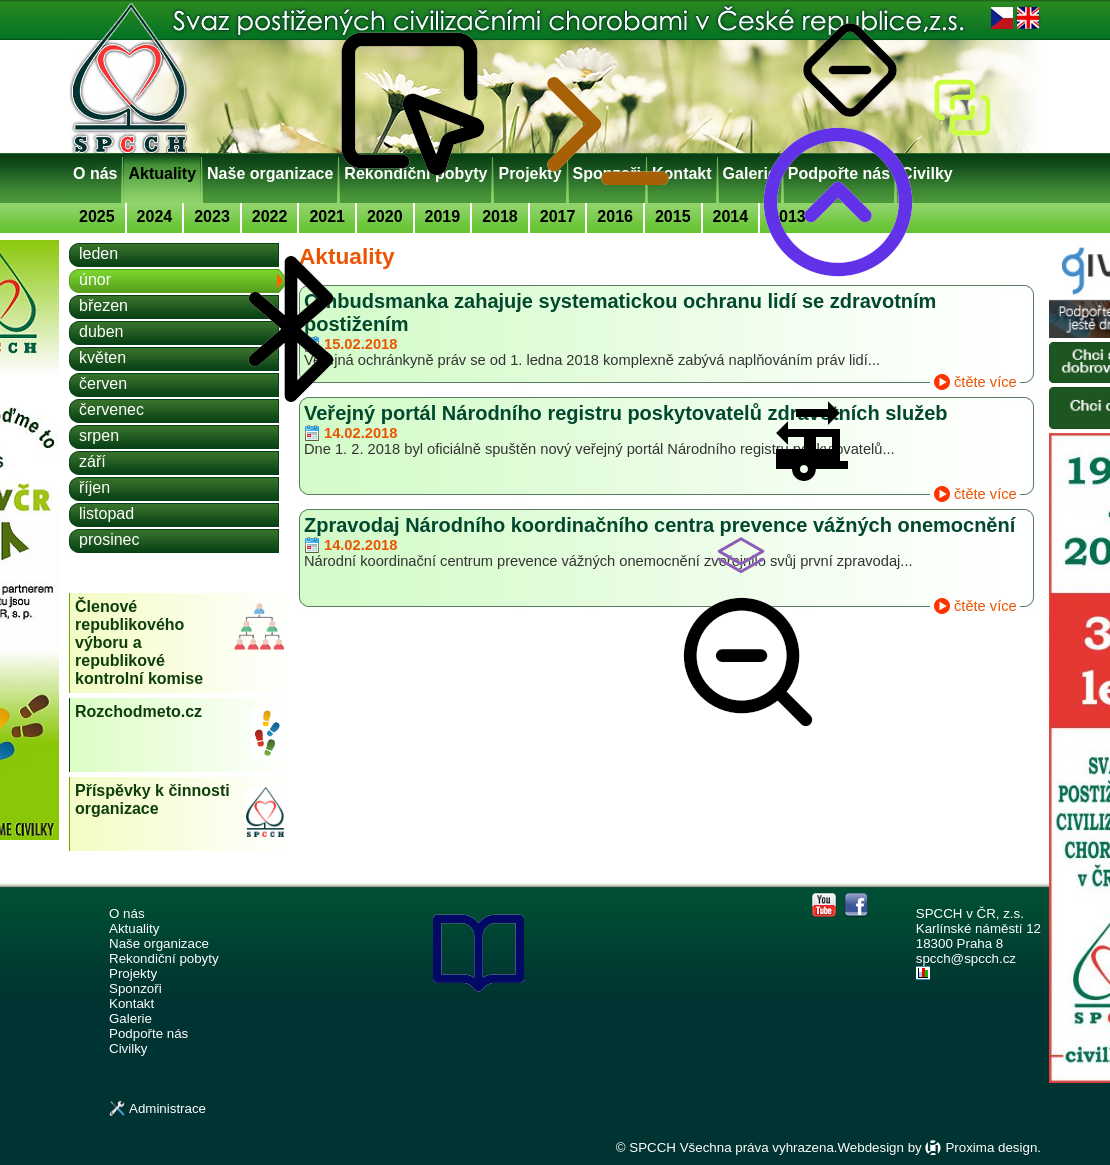 Image resolution: width=1110 pixels, height=1165 pixels. Describe the element at coordinates (608, 131) in the screenshot. I see `open command line terminal` at that location.